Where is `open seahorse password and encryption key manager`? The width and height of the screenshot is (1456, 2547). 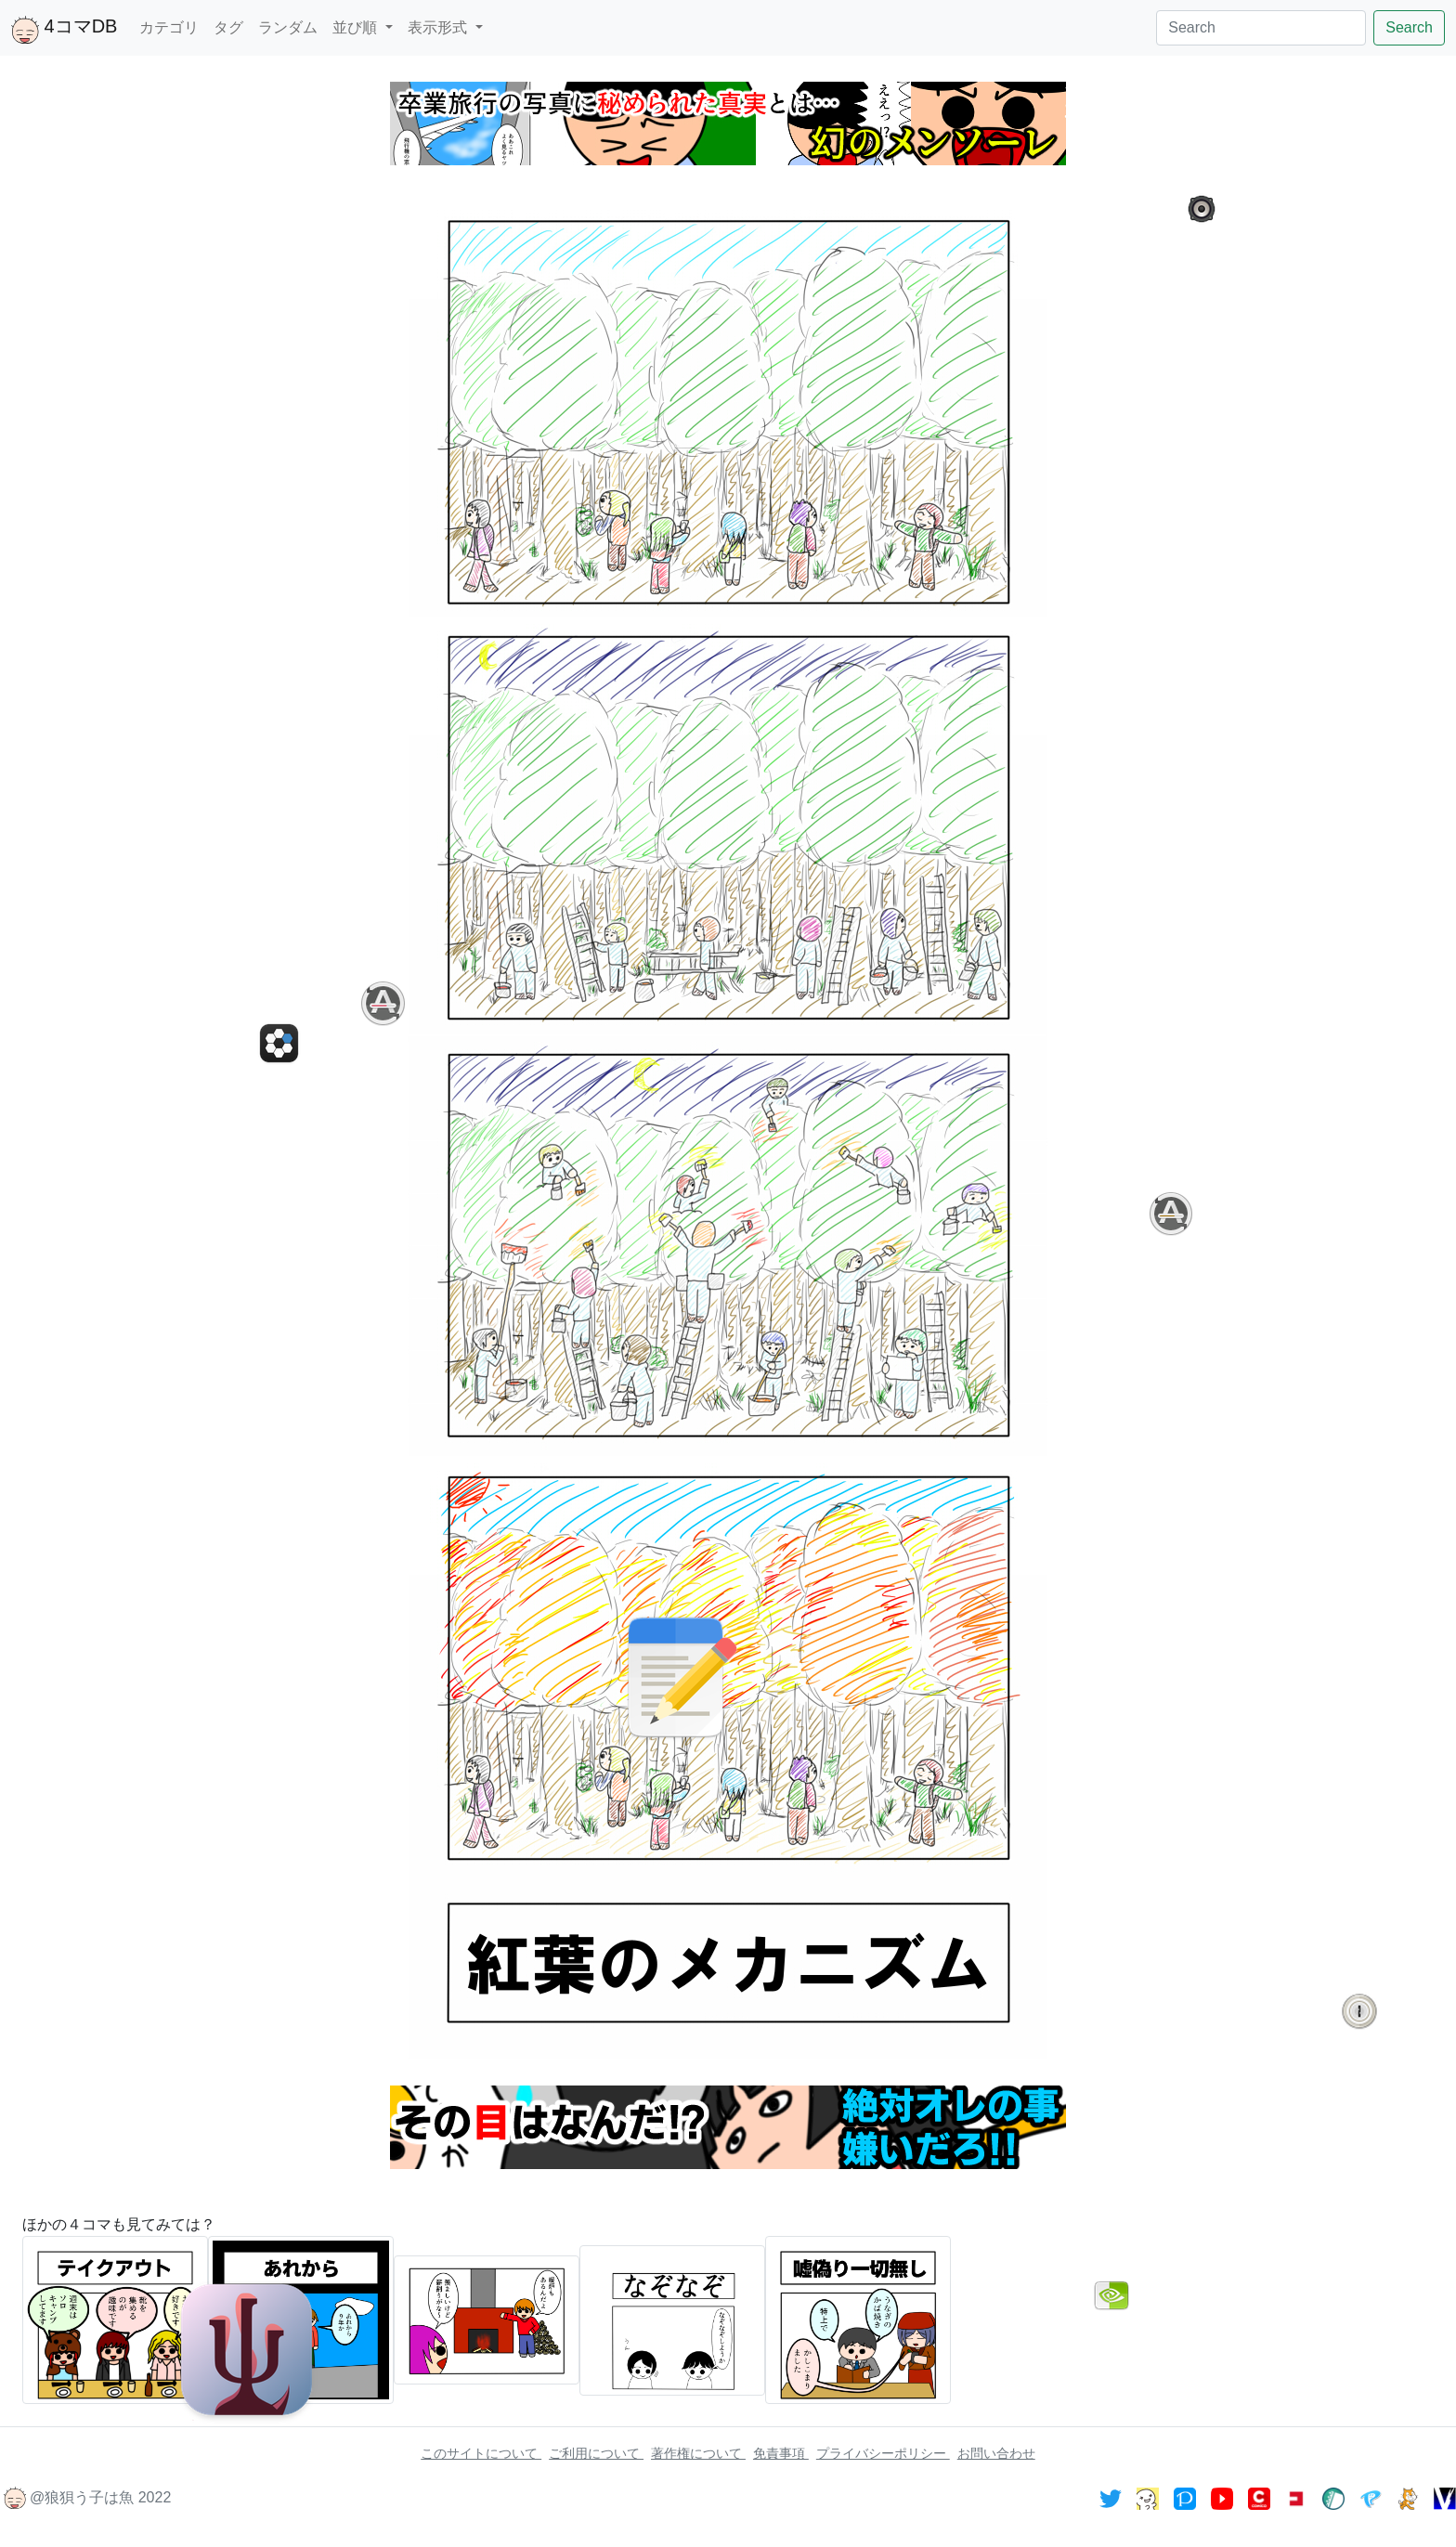
open seahorse password and encryption key manager is located at coordinates (1359, 2011).